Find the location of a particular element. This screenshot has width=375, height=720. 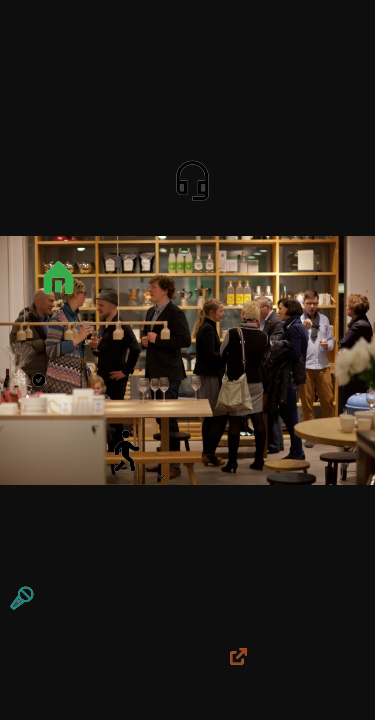

walking directions or pedestrian navigation mode is located at coordinates (126, 451).